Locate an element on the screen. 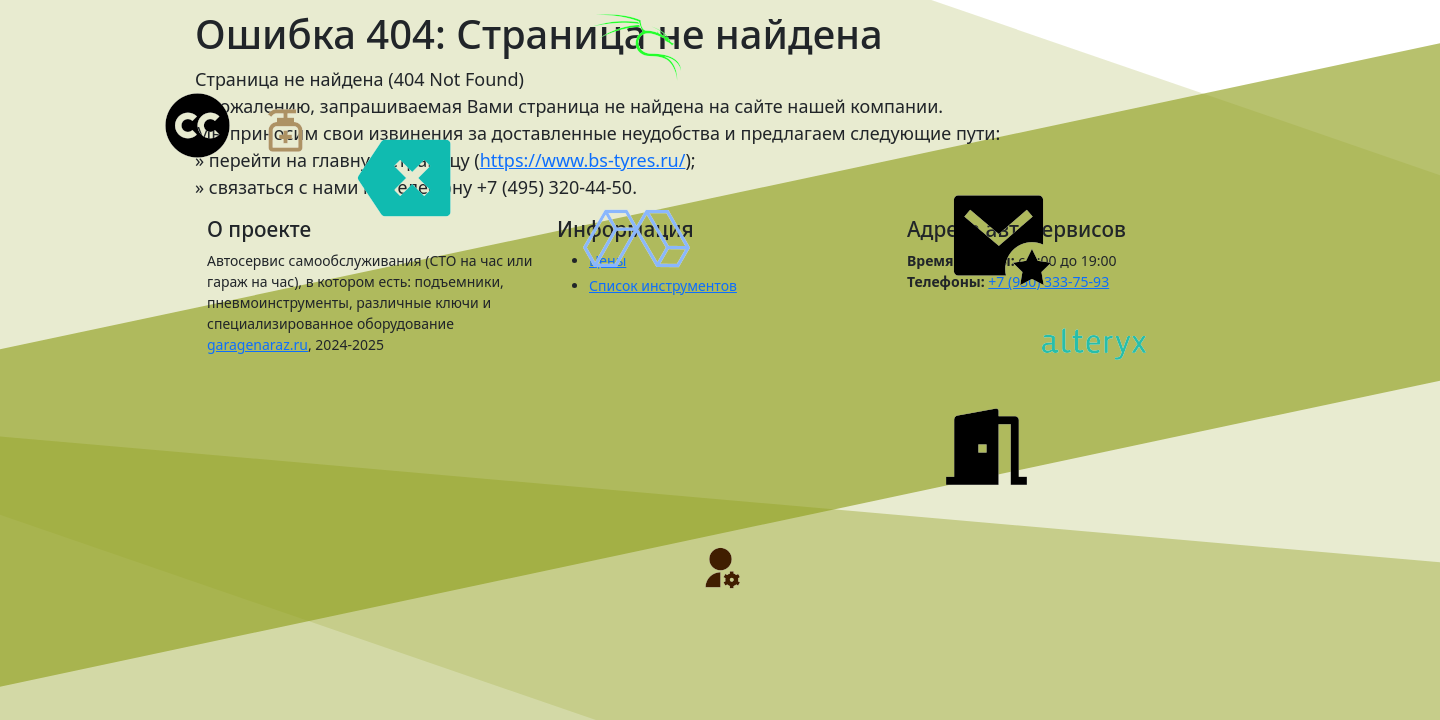  log out or exit the application is located at coordinates (986, 448).